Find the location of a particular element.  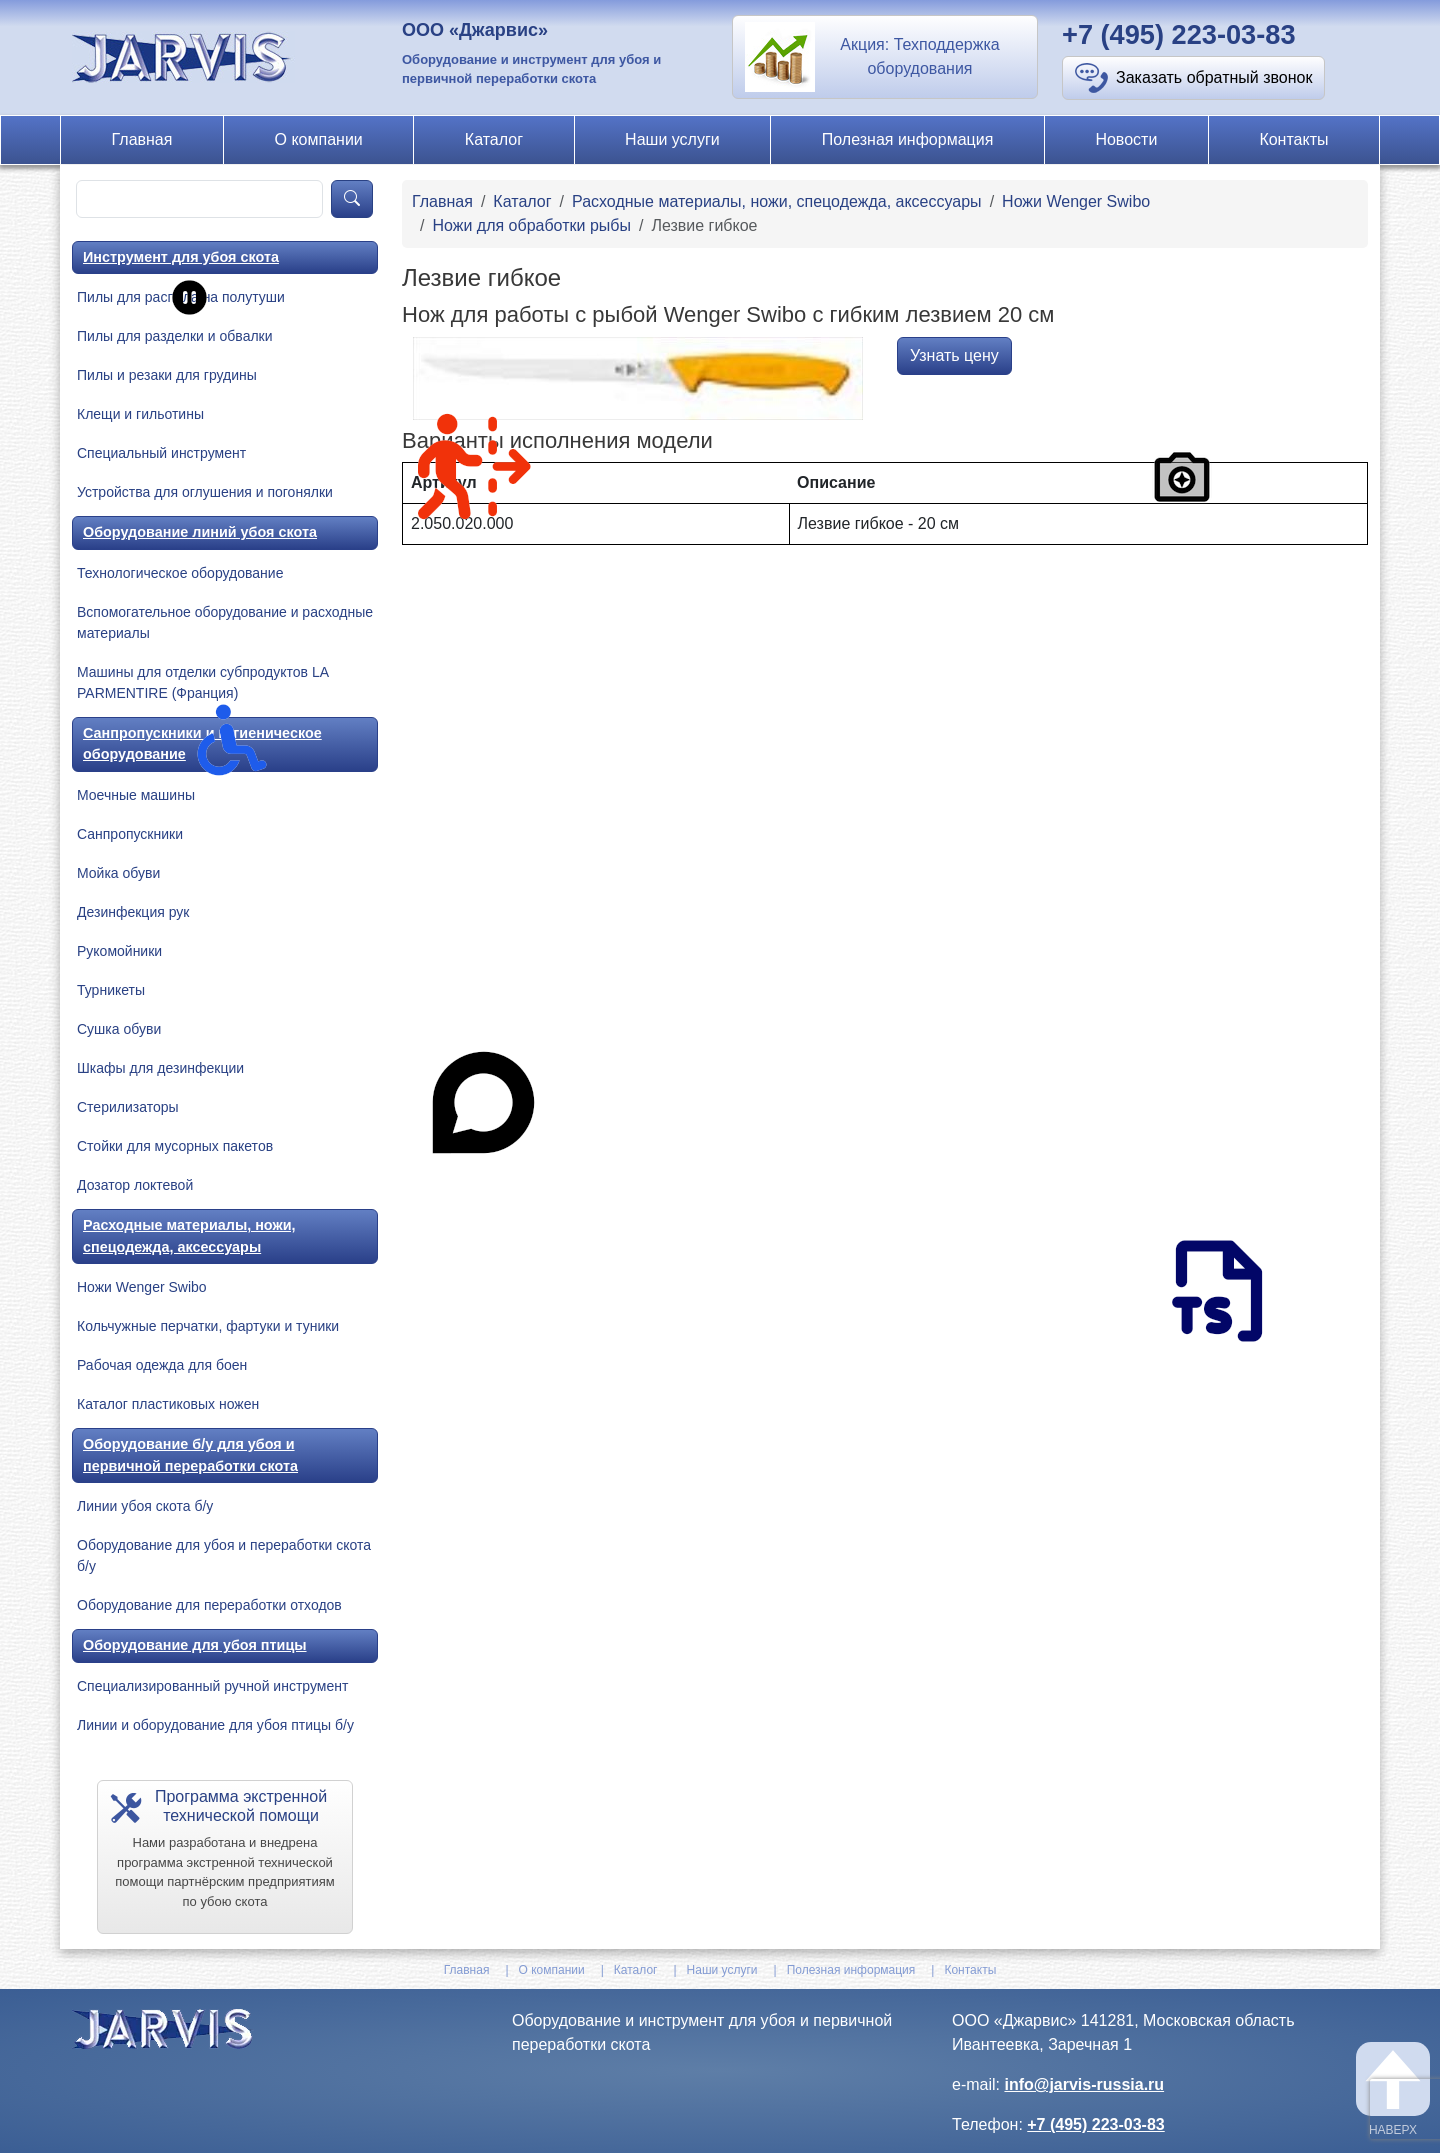

a TypeScript file is located at coordinates (1219, 1291).